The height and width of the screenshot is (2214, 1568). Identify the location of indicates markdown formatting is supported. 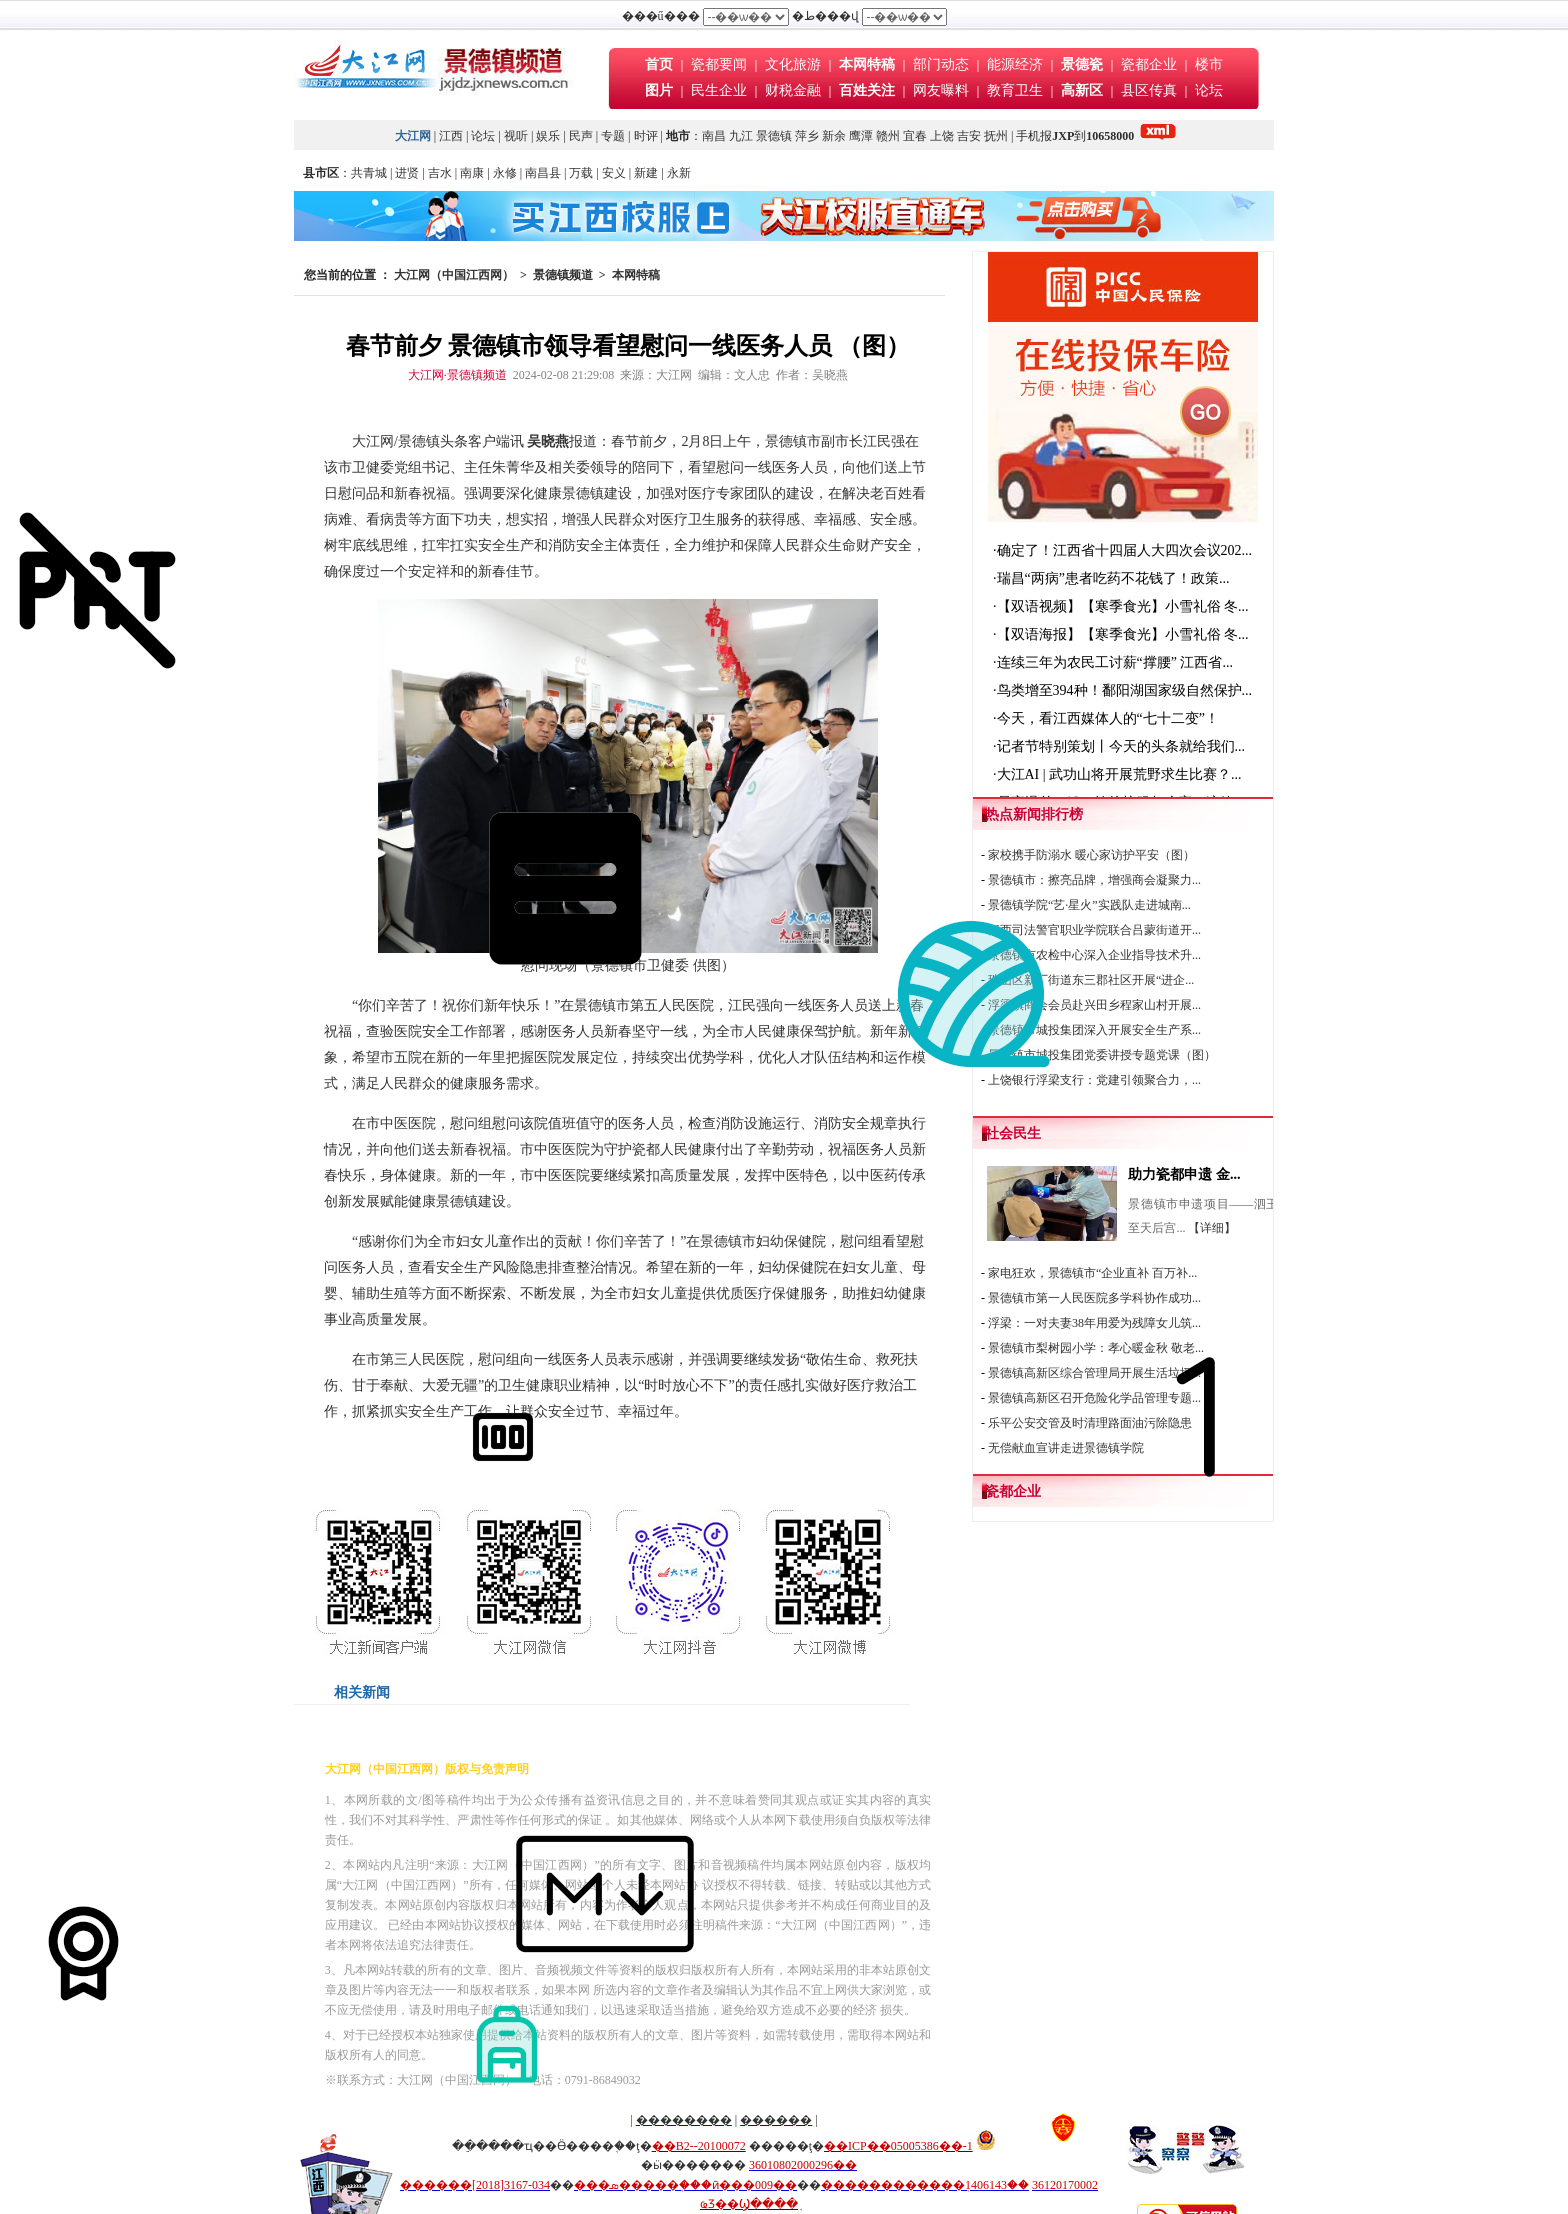
(605, 1894).